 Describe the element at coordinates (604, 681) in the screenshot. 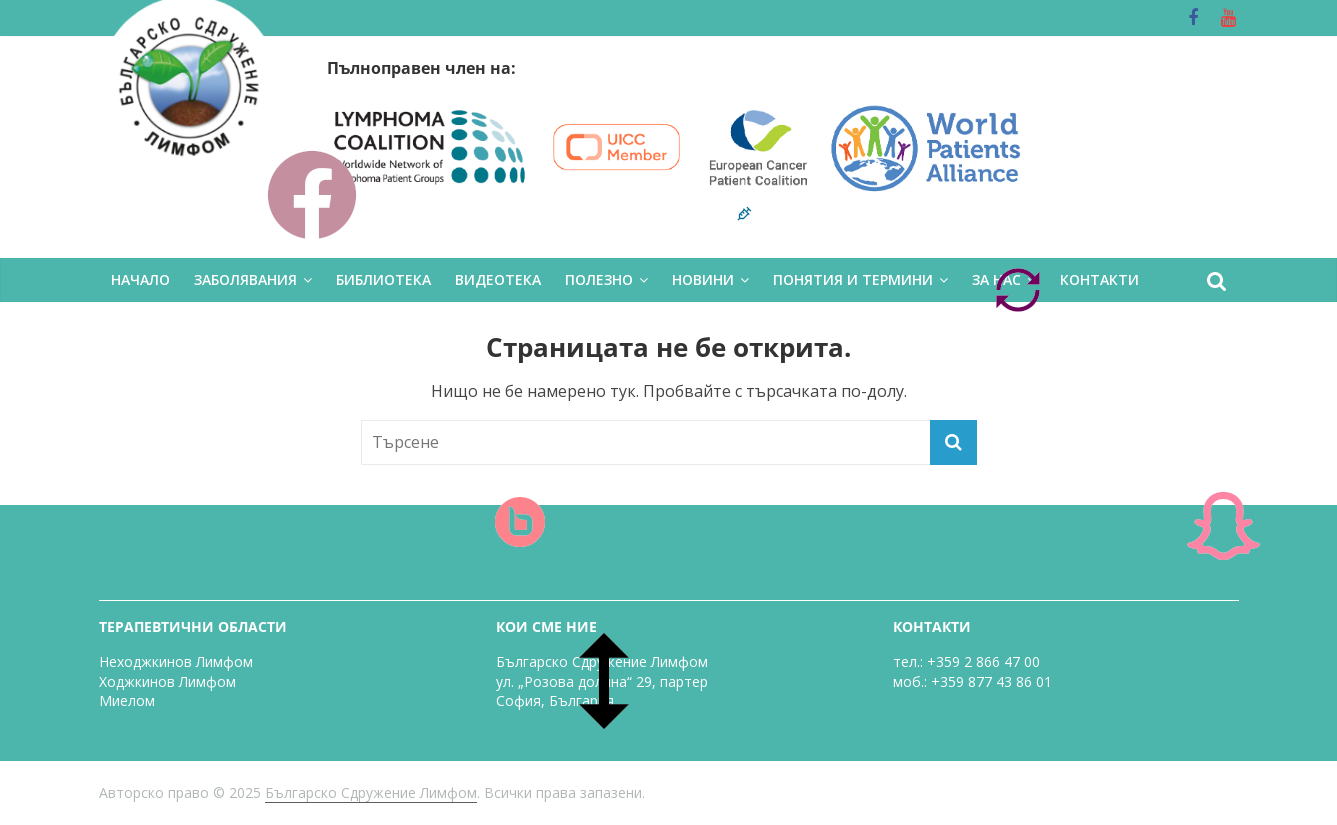

I see `expand content vertically` at that location.